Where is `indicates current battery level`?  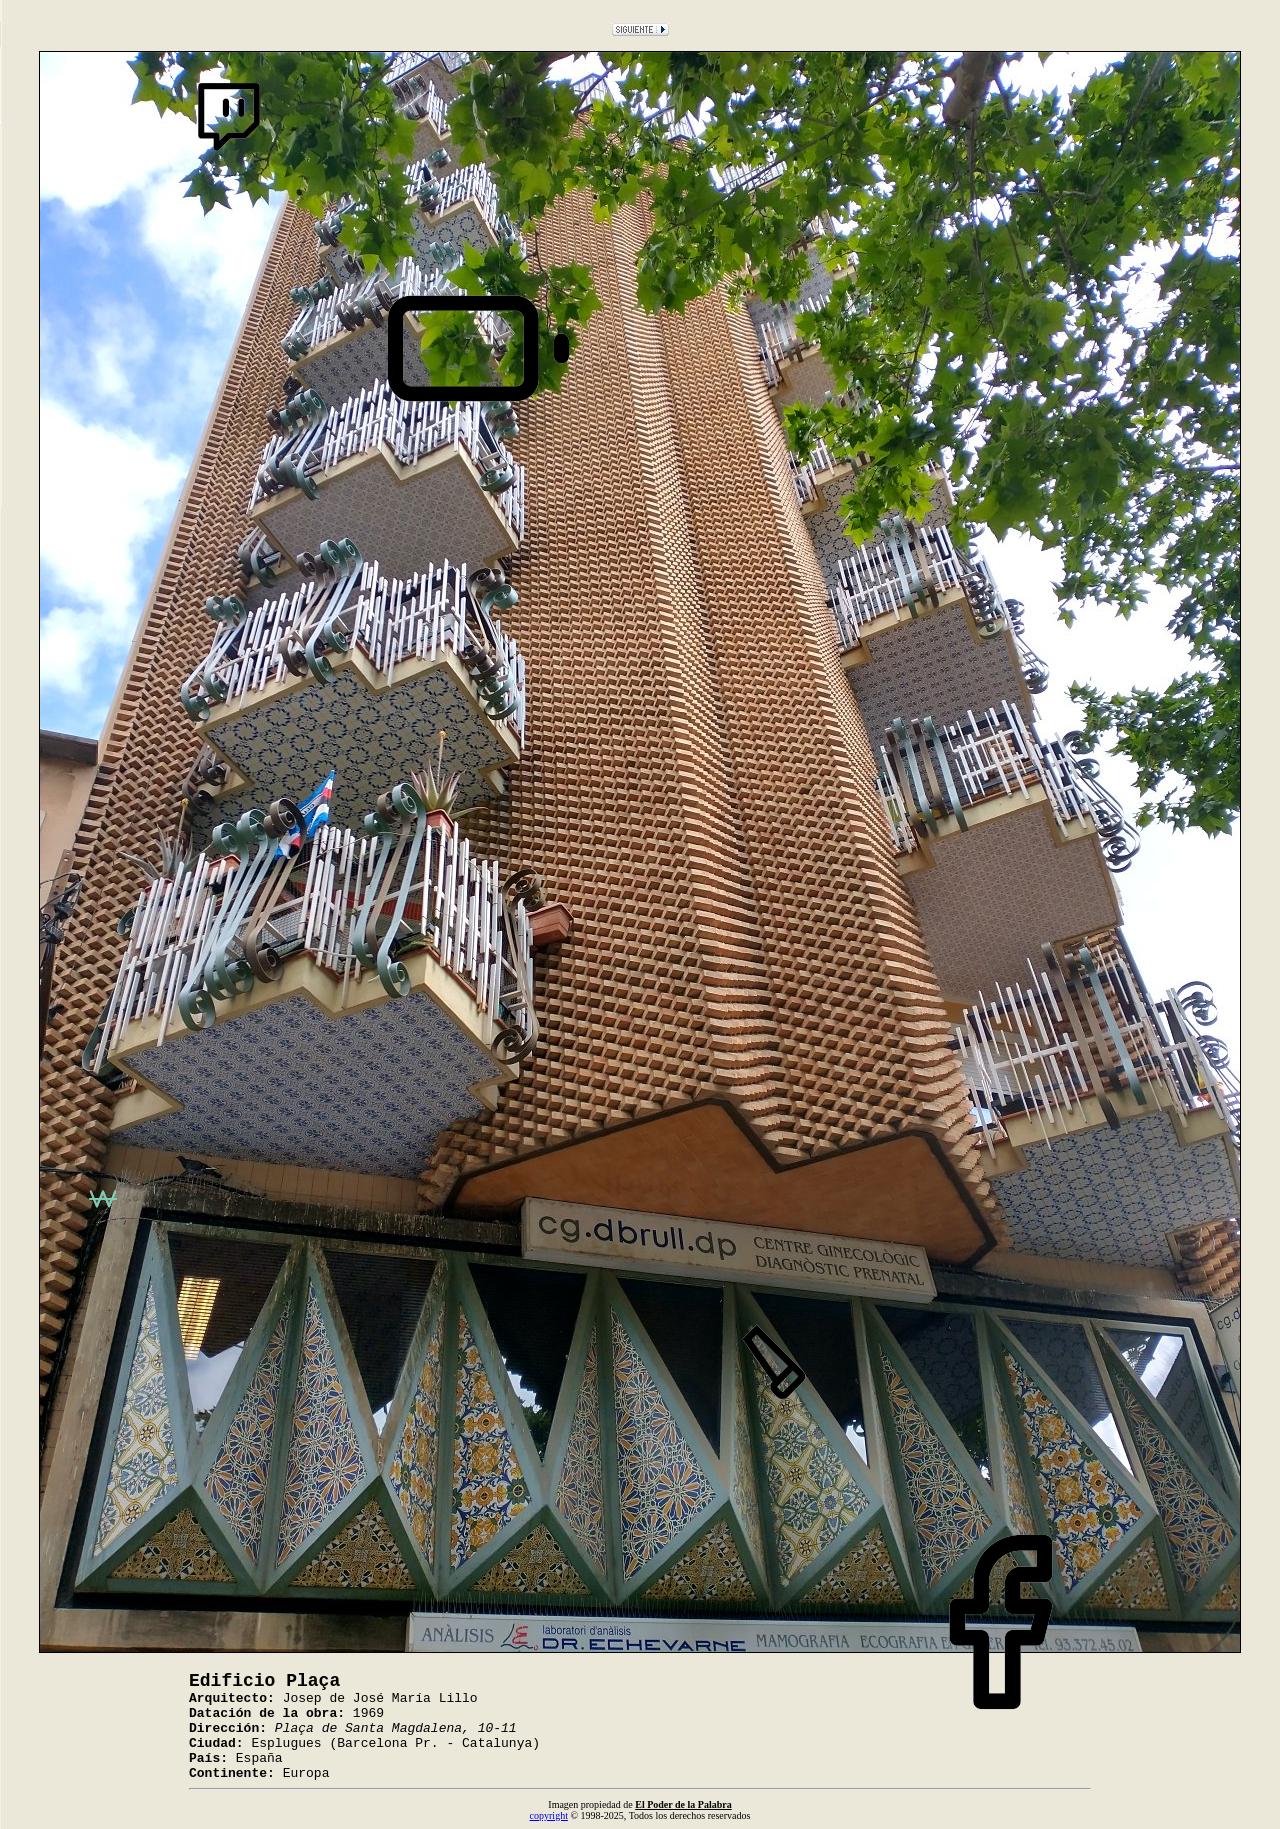
indicates current battery level is located at coordinates (478, 348).